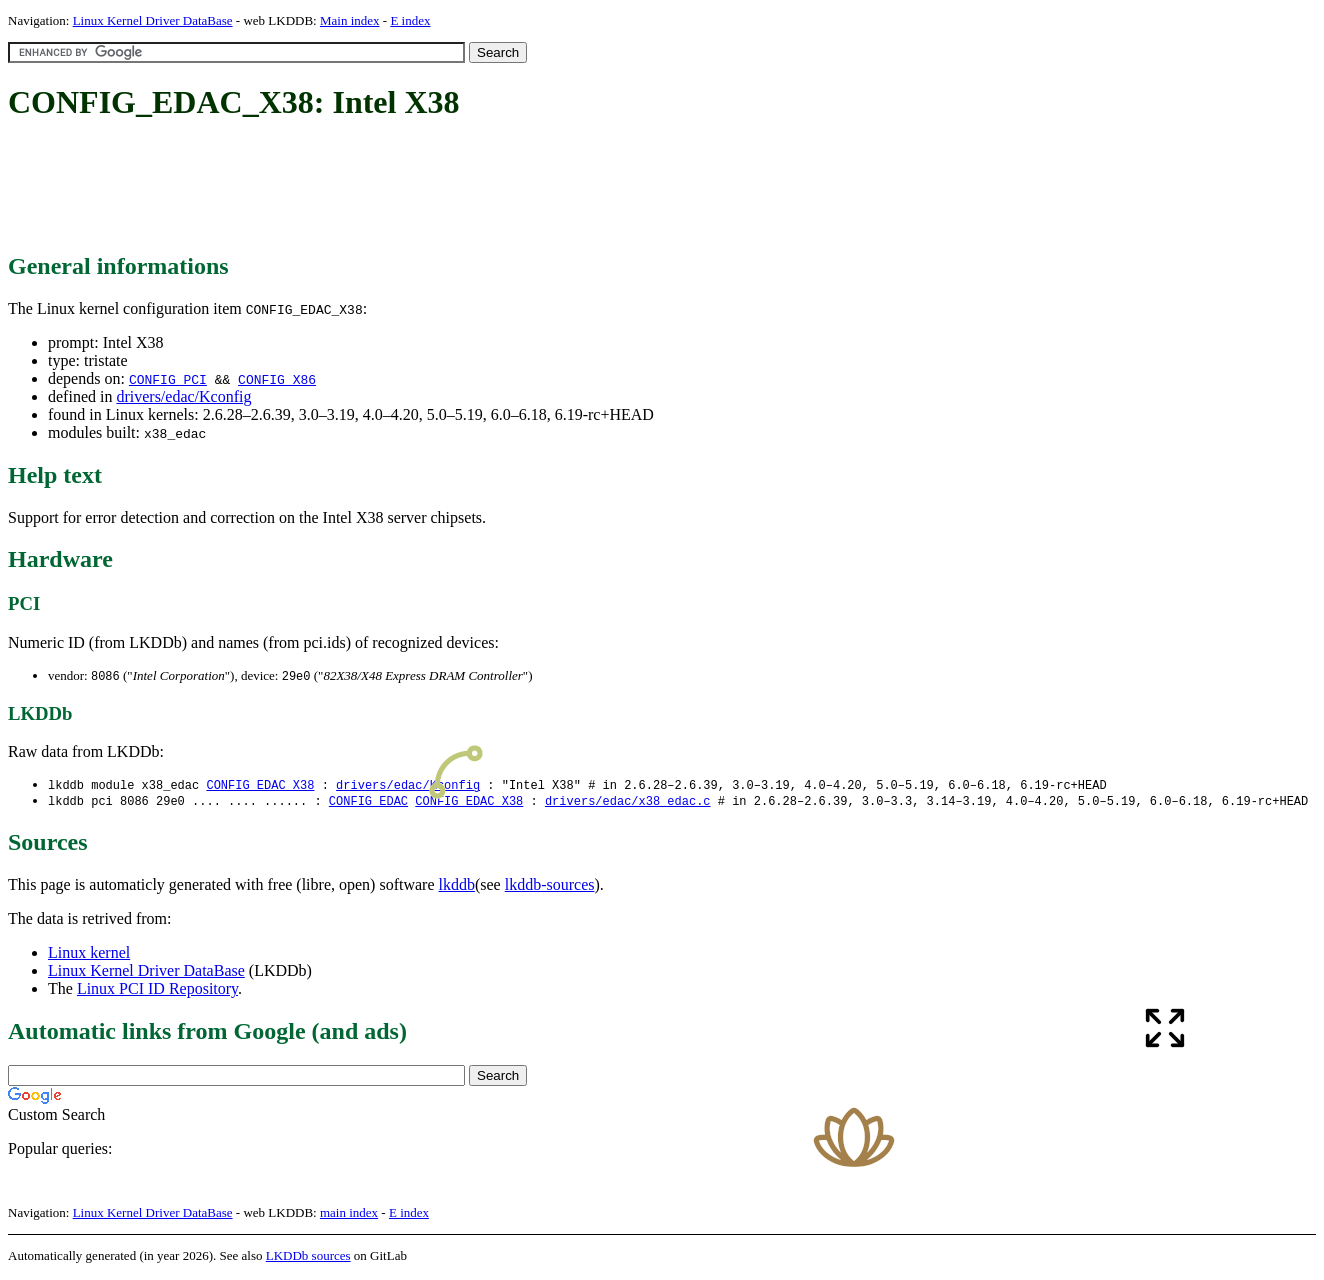 This screenshot has height=1280, width=1324. What do you see at coordinates (854, 1140) in the screenshot?
I see `access meditation or mindfulness features` at bounding box center [854, 1140].